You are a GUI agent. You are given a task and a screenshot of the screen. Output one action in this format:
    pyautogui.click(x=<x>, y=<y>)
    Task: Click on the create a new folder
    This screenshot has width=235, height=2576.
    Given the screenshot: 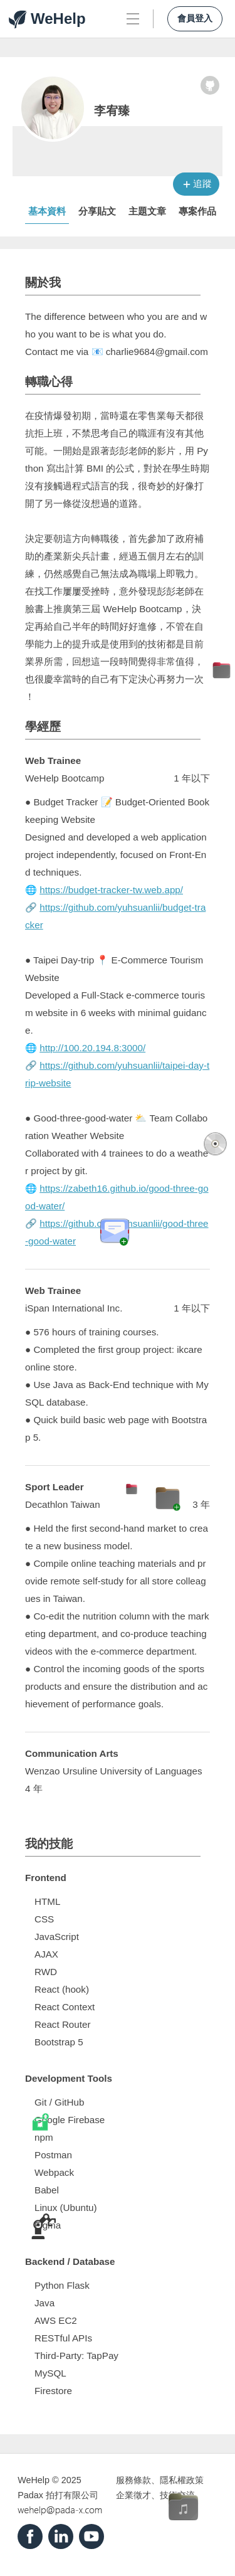 What is the action you would take?
    pyautogui.click(x=167, y=1498)
    